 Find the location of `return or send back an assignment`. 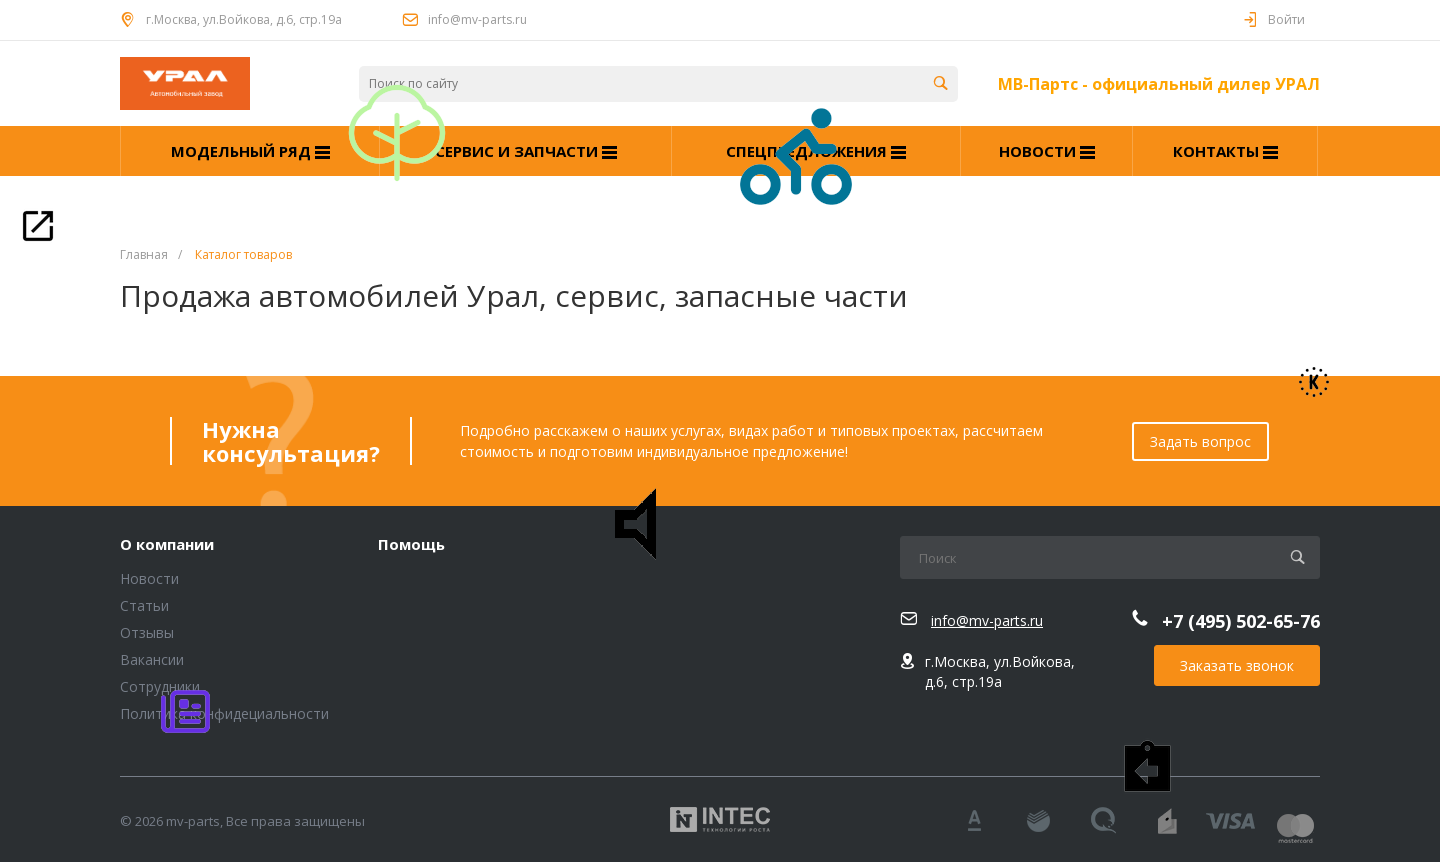

return or send back an assignment is located at coordinates (1147, 768).